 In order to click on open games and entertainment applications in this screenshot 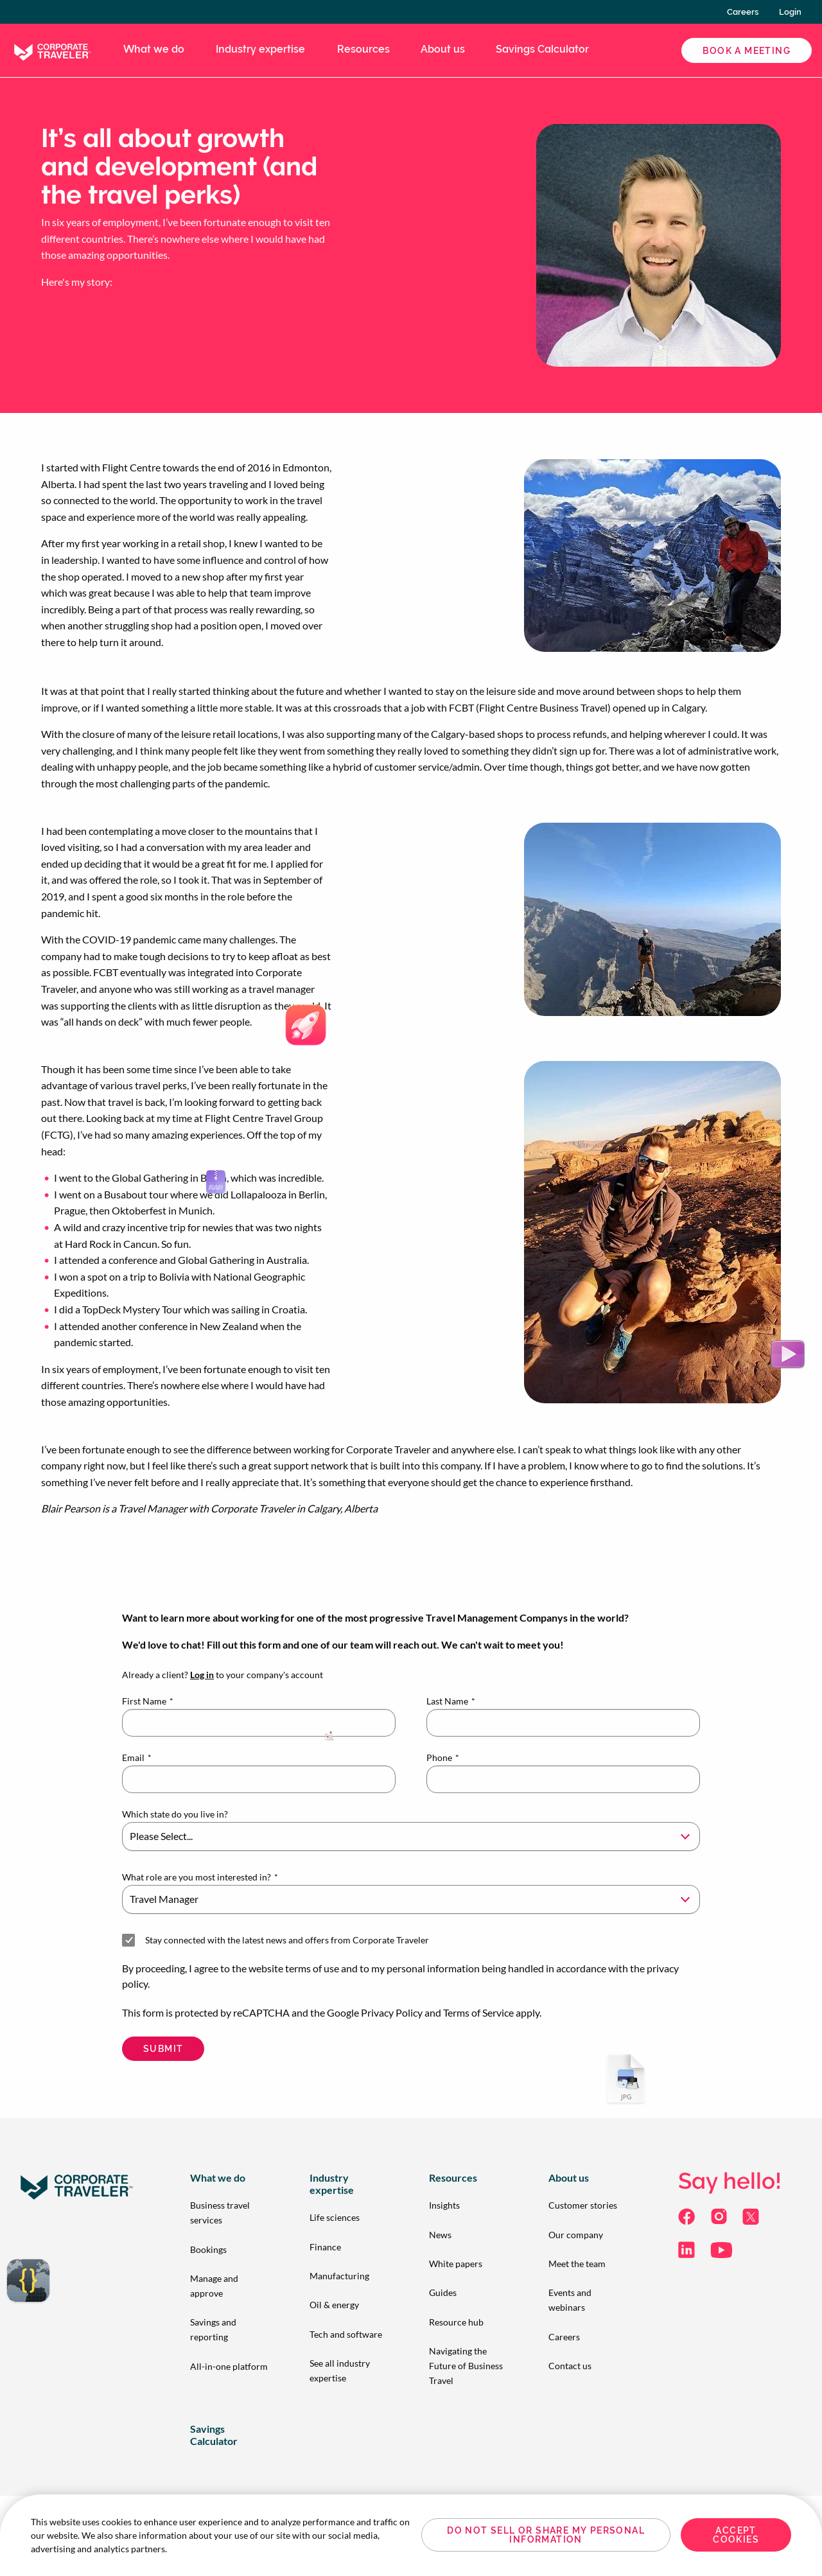, I will do `click(329, 1736)`.